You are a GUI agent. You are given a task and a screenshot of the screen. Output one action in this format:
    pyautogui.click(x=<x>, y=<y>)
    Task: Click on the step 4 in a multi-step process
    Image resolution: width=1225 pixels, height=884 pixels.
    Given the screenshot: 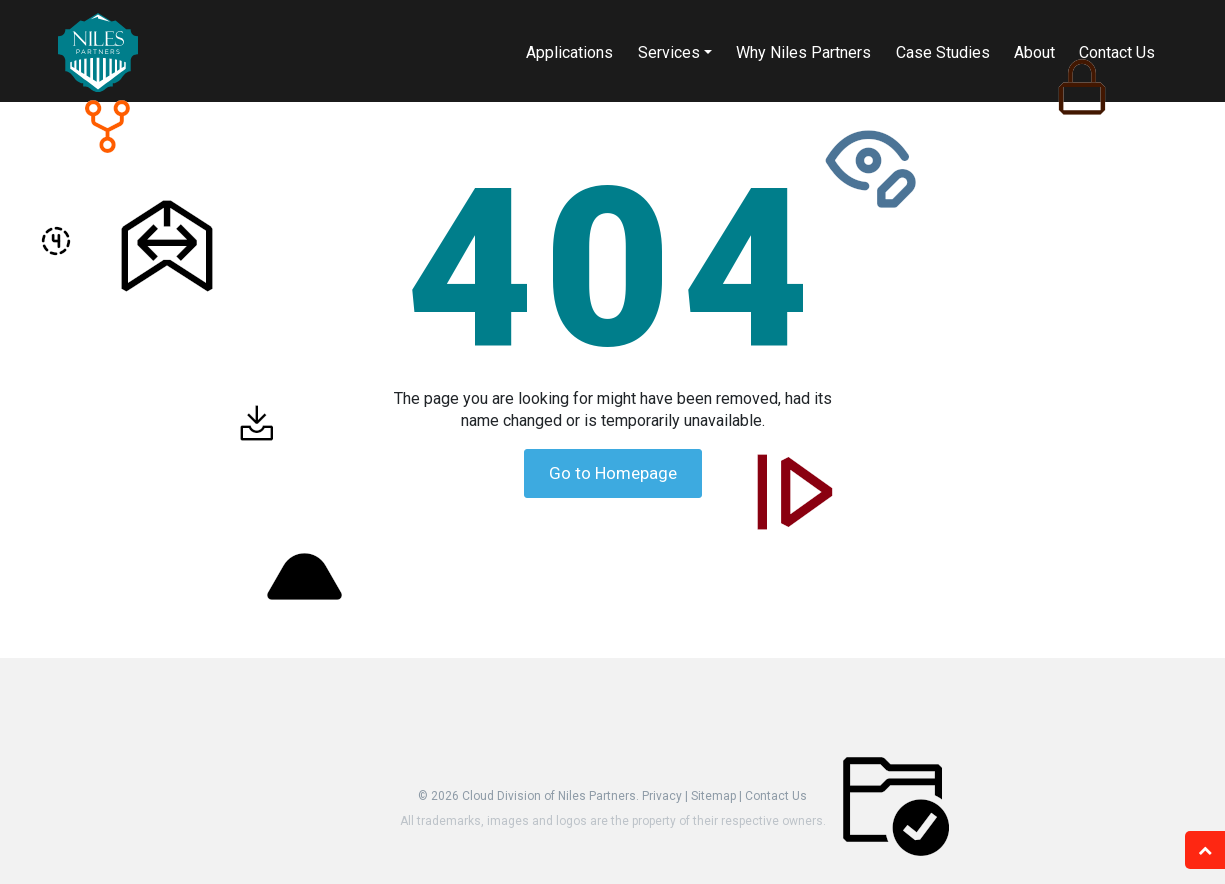 What is the action you would take?
    pyautogui.click(x=56, y=241)
    